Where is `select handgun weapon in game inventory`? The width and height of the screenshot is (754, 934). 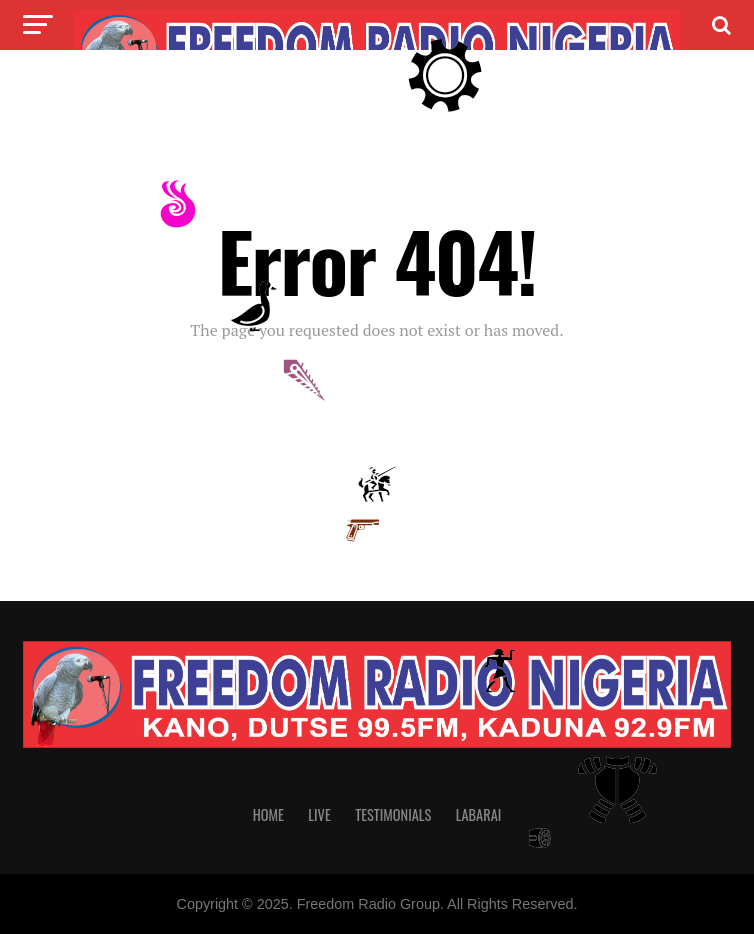 select handgun weapon in game inventory is located at coordinates (362, 530).